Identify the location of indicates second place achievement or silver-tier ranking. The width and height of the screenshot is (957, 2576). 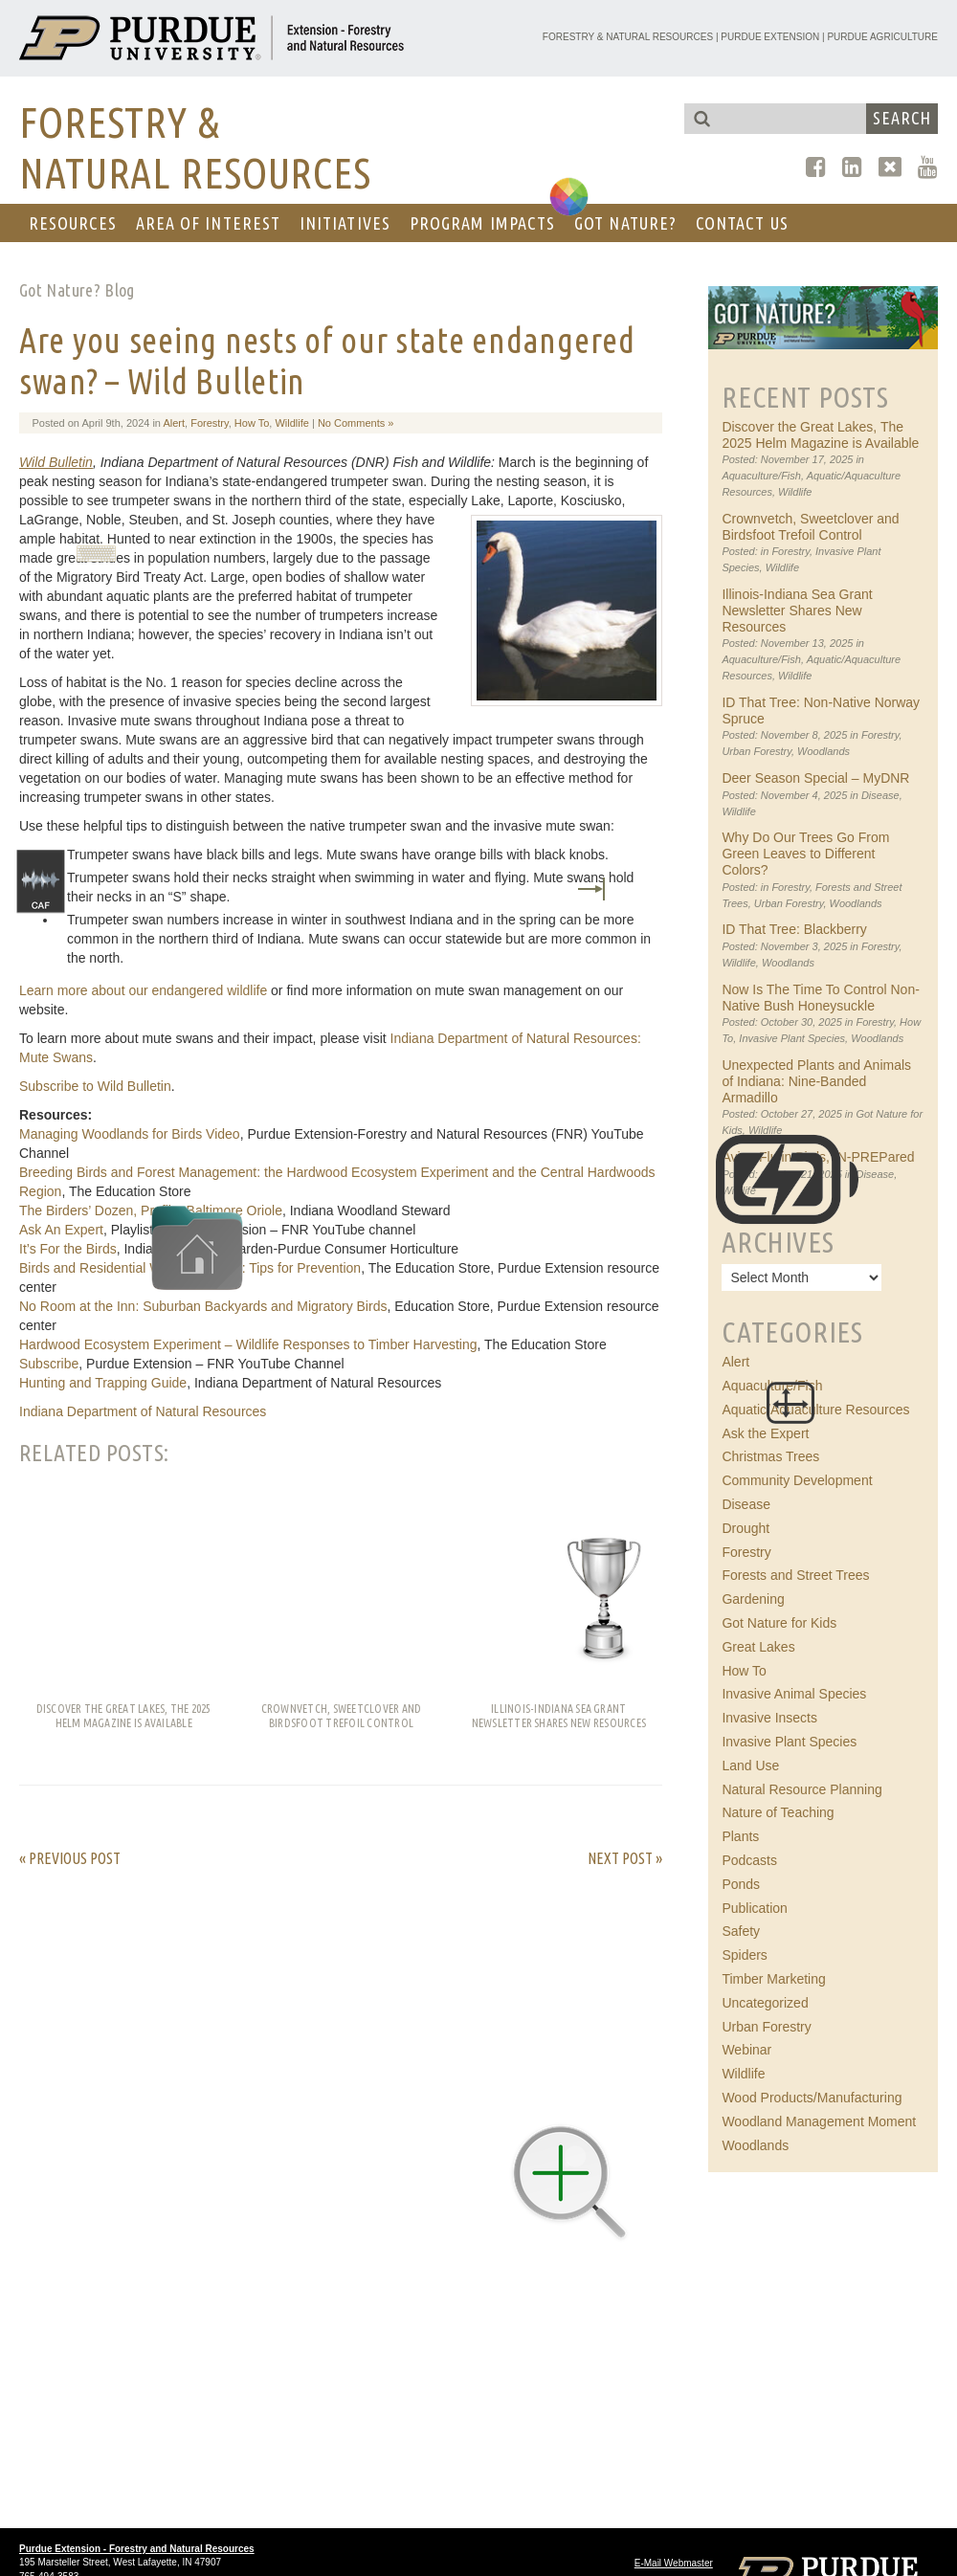
(608, 1598).